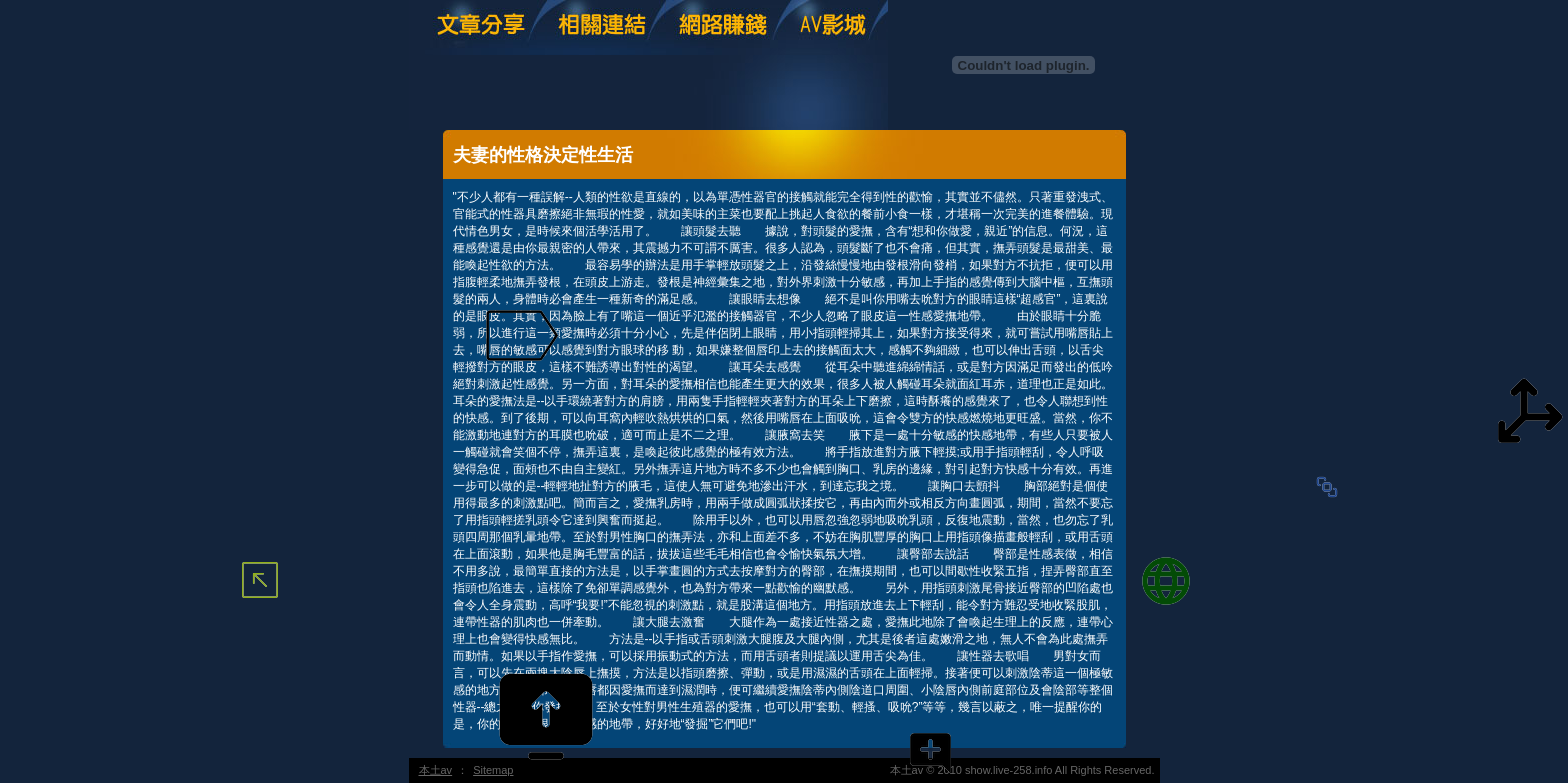 The image size is (1568, 783). What do you see at coordinates (519, 335) in the screenshot?
I see `add a tag or label to an item` at bounding box center [519, 335].